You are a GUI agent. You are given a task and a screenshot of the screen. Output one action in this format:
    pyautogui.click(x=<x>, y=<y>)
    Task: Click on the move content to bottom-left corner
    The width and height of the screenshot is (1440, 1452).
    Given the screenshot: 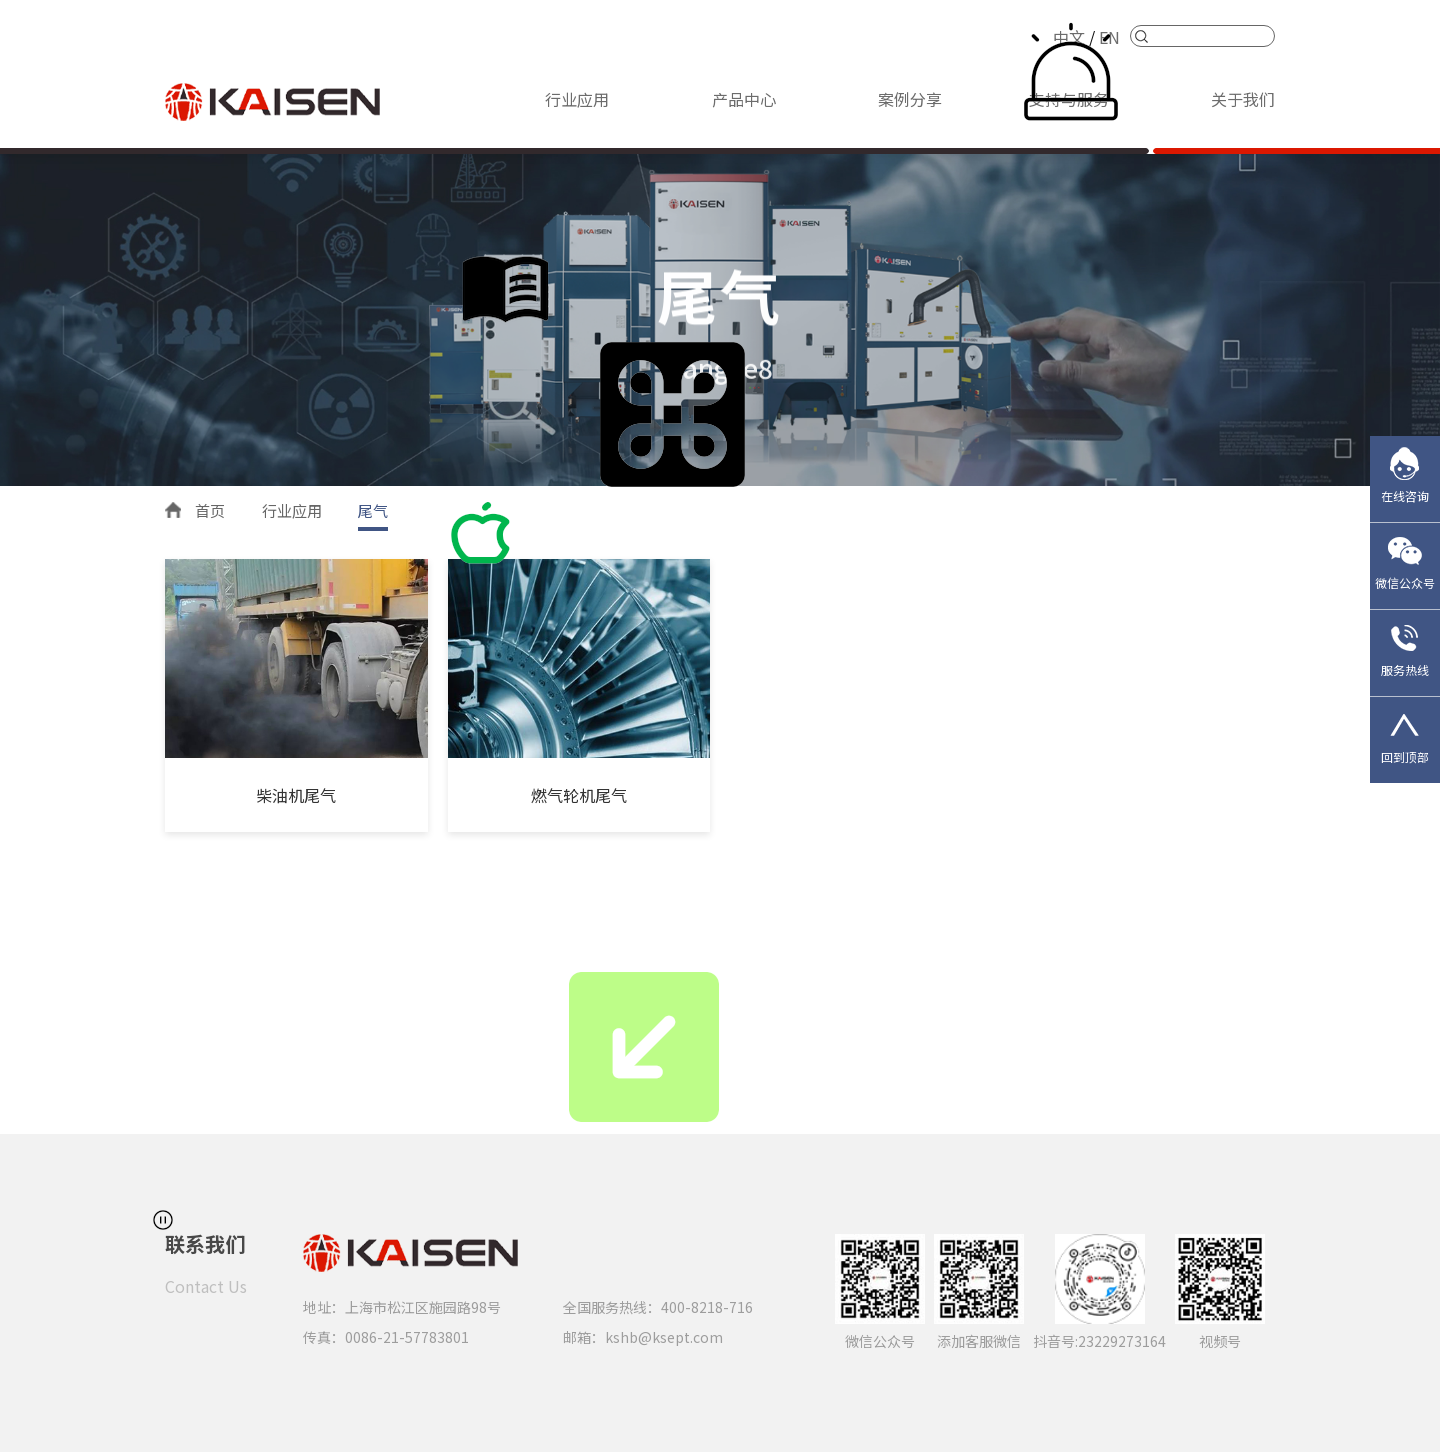 What is the action you would take?
    pyautogui.click(x=644, y=1047)
    